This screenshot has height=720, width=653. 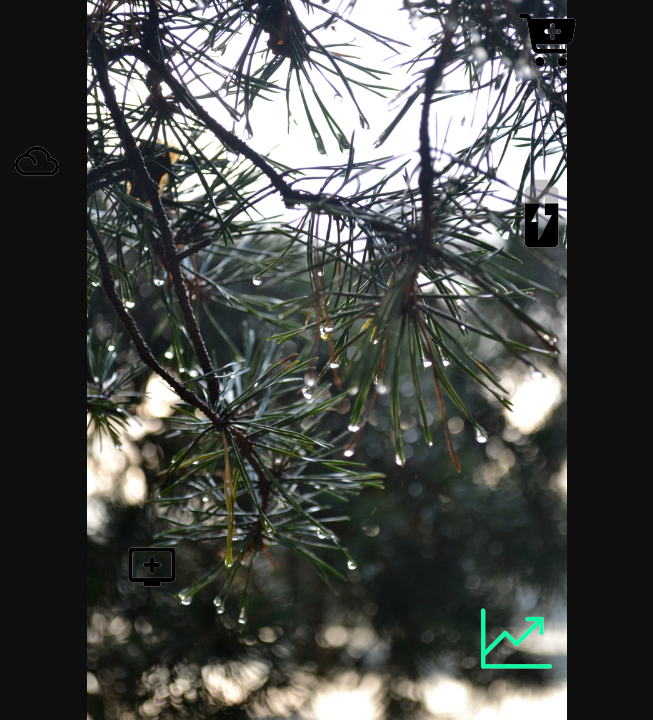 What do you see at coordinates (541, 213) in the screenshot?
I see `battery charging at 80%` at bounding box center [541, 213].